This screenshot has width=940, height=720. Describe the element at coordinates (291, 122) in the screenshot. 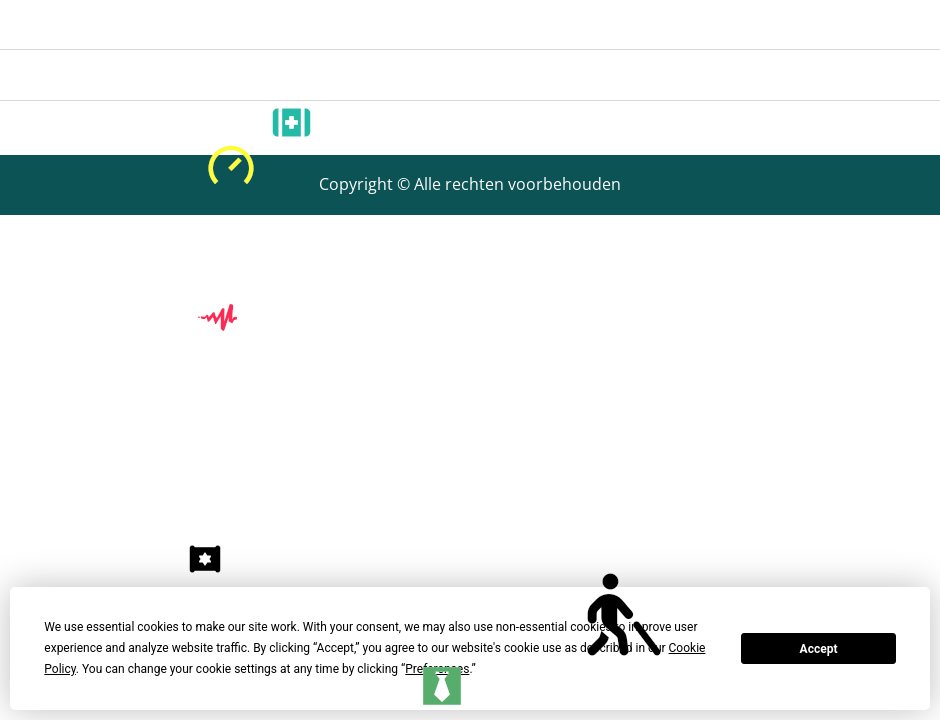

I see `access medical information or first aid resources` at that location.